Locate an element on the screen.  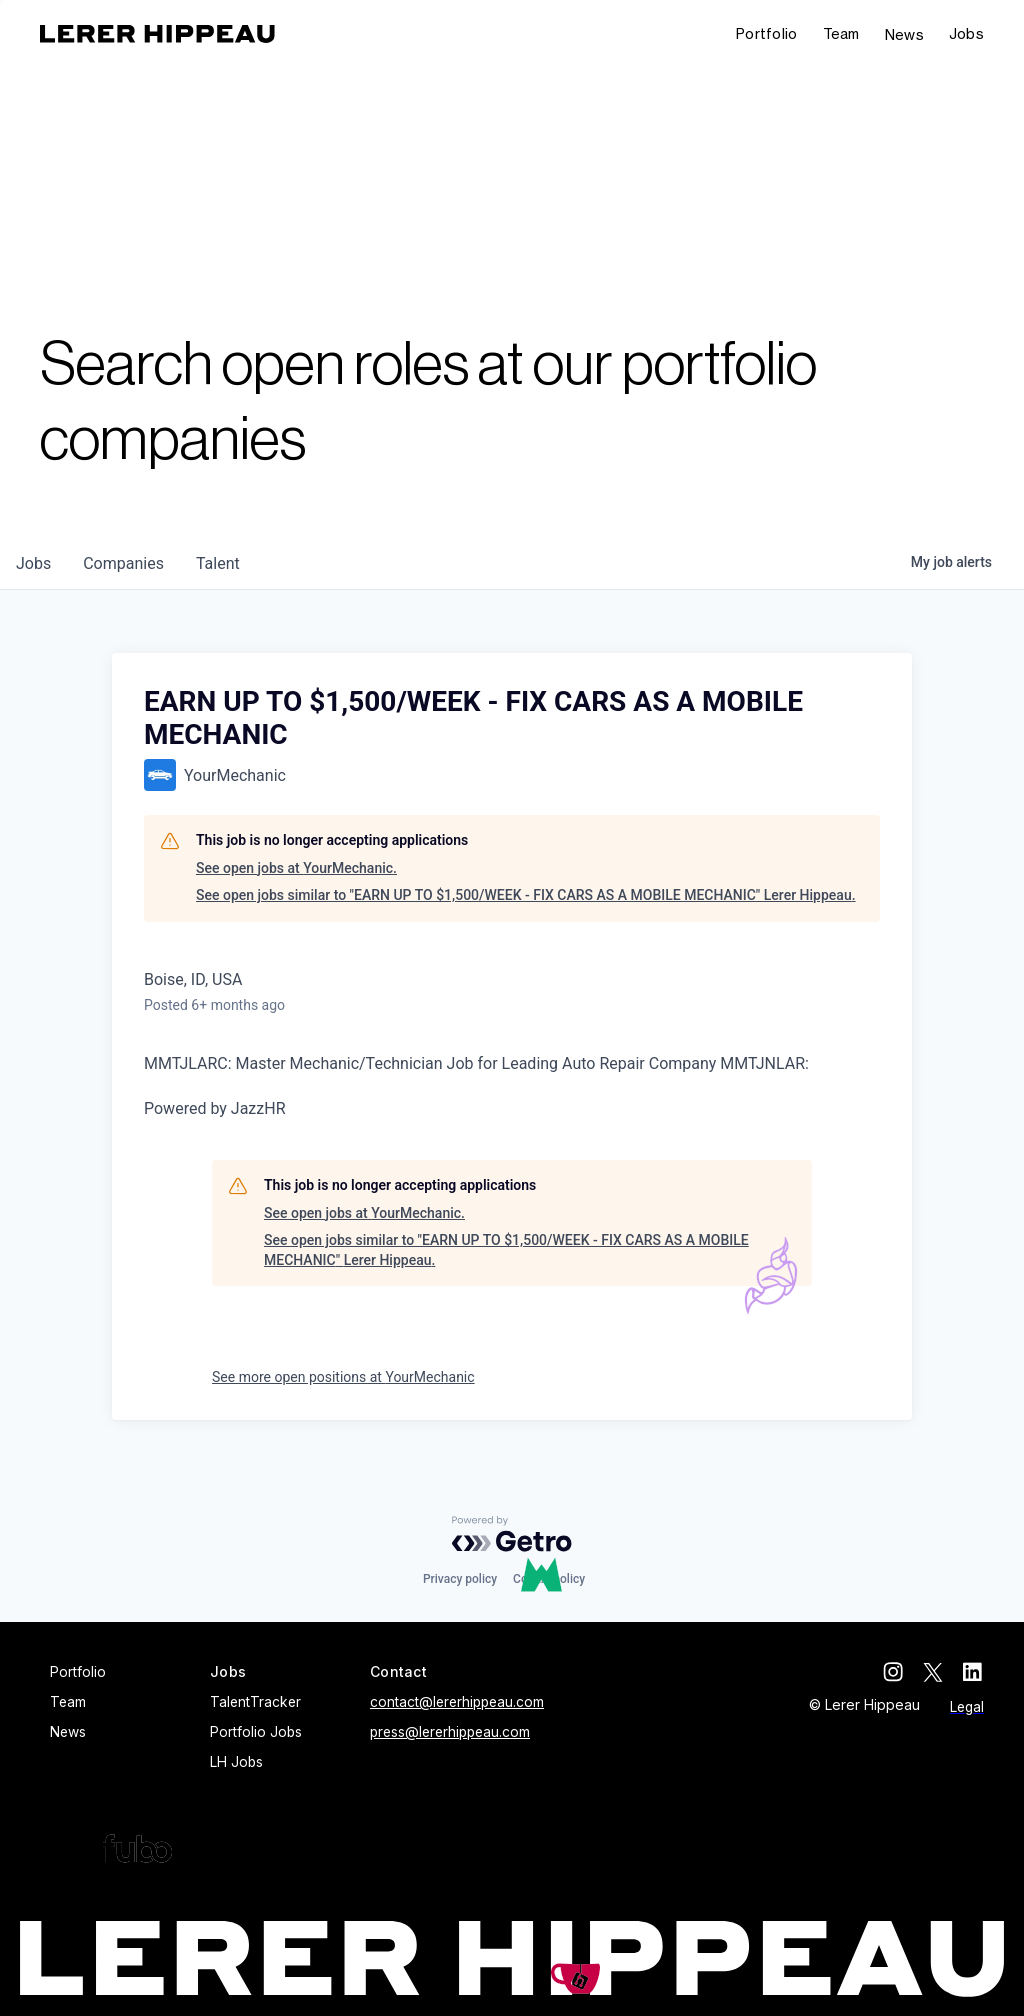
open gitea git repository is located at coordinates (575, 1978).